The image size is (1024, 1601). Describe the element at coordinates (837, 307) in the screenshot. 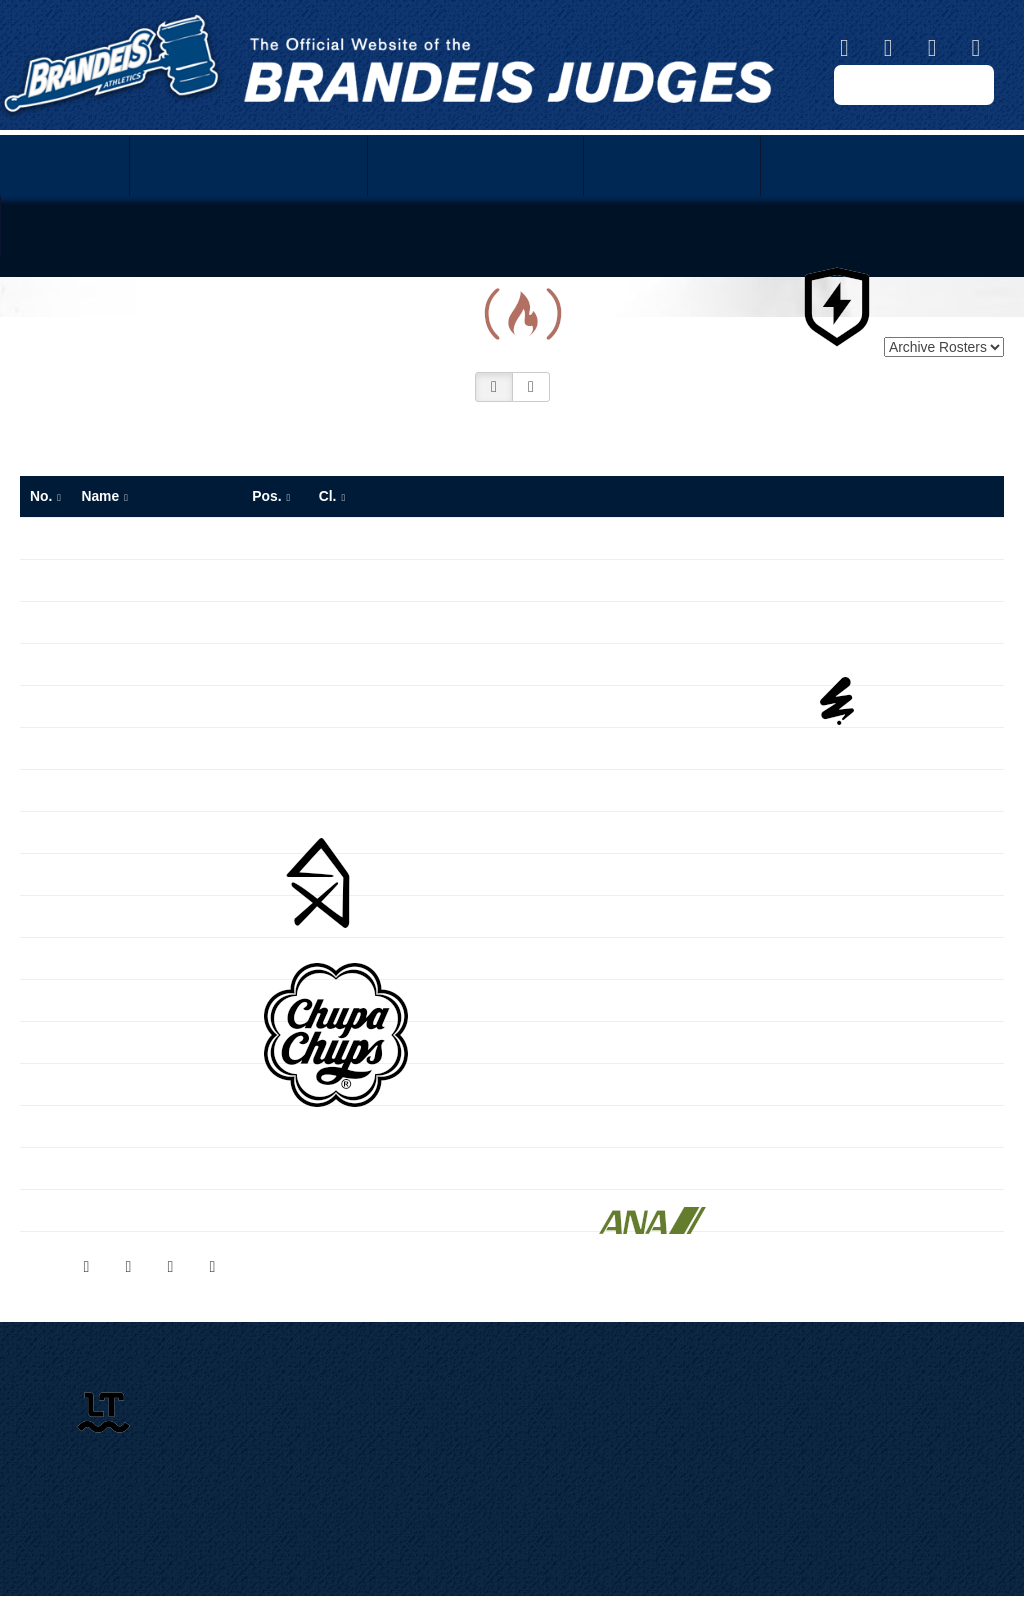

I see `enable fast security scan` at that location.